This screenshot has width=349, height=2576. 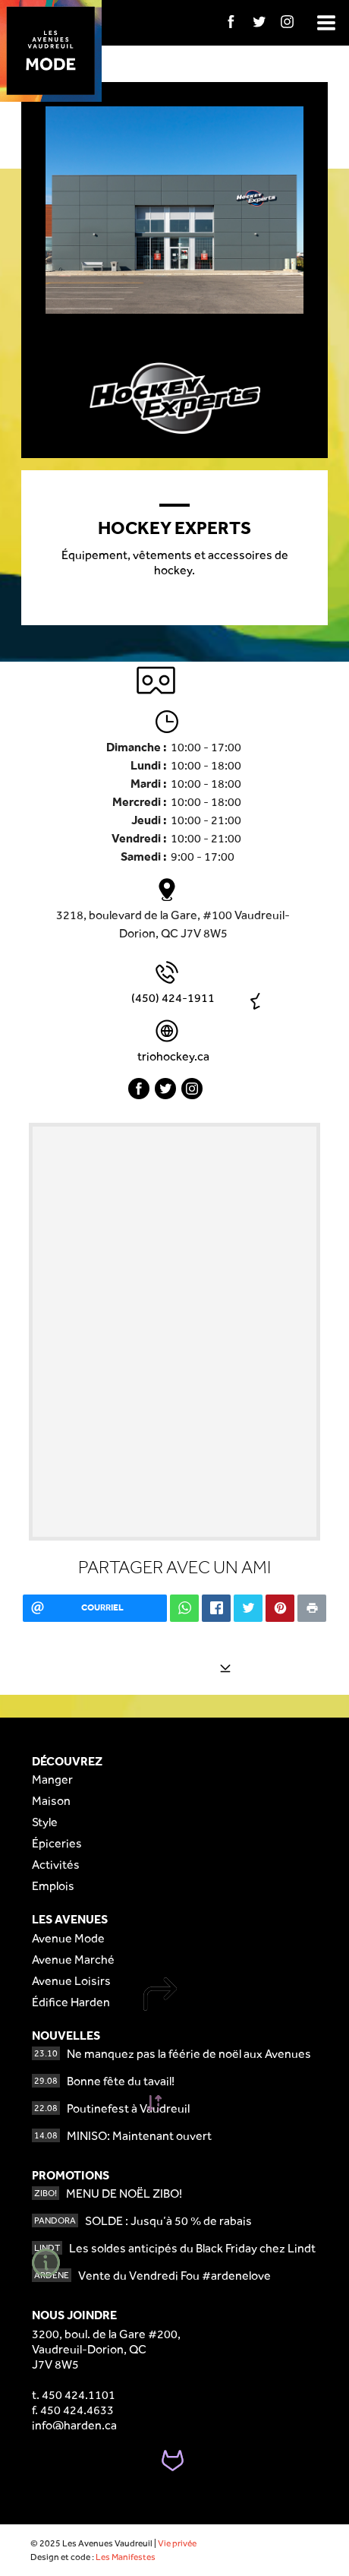 What do you see at coordinates (259, 1001) in the screenshot?
I see `indicates a partial or half-star rating` at bounding box center [259, 1001].